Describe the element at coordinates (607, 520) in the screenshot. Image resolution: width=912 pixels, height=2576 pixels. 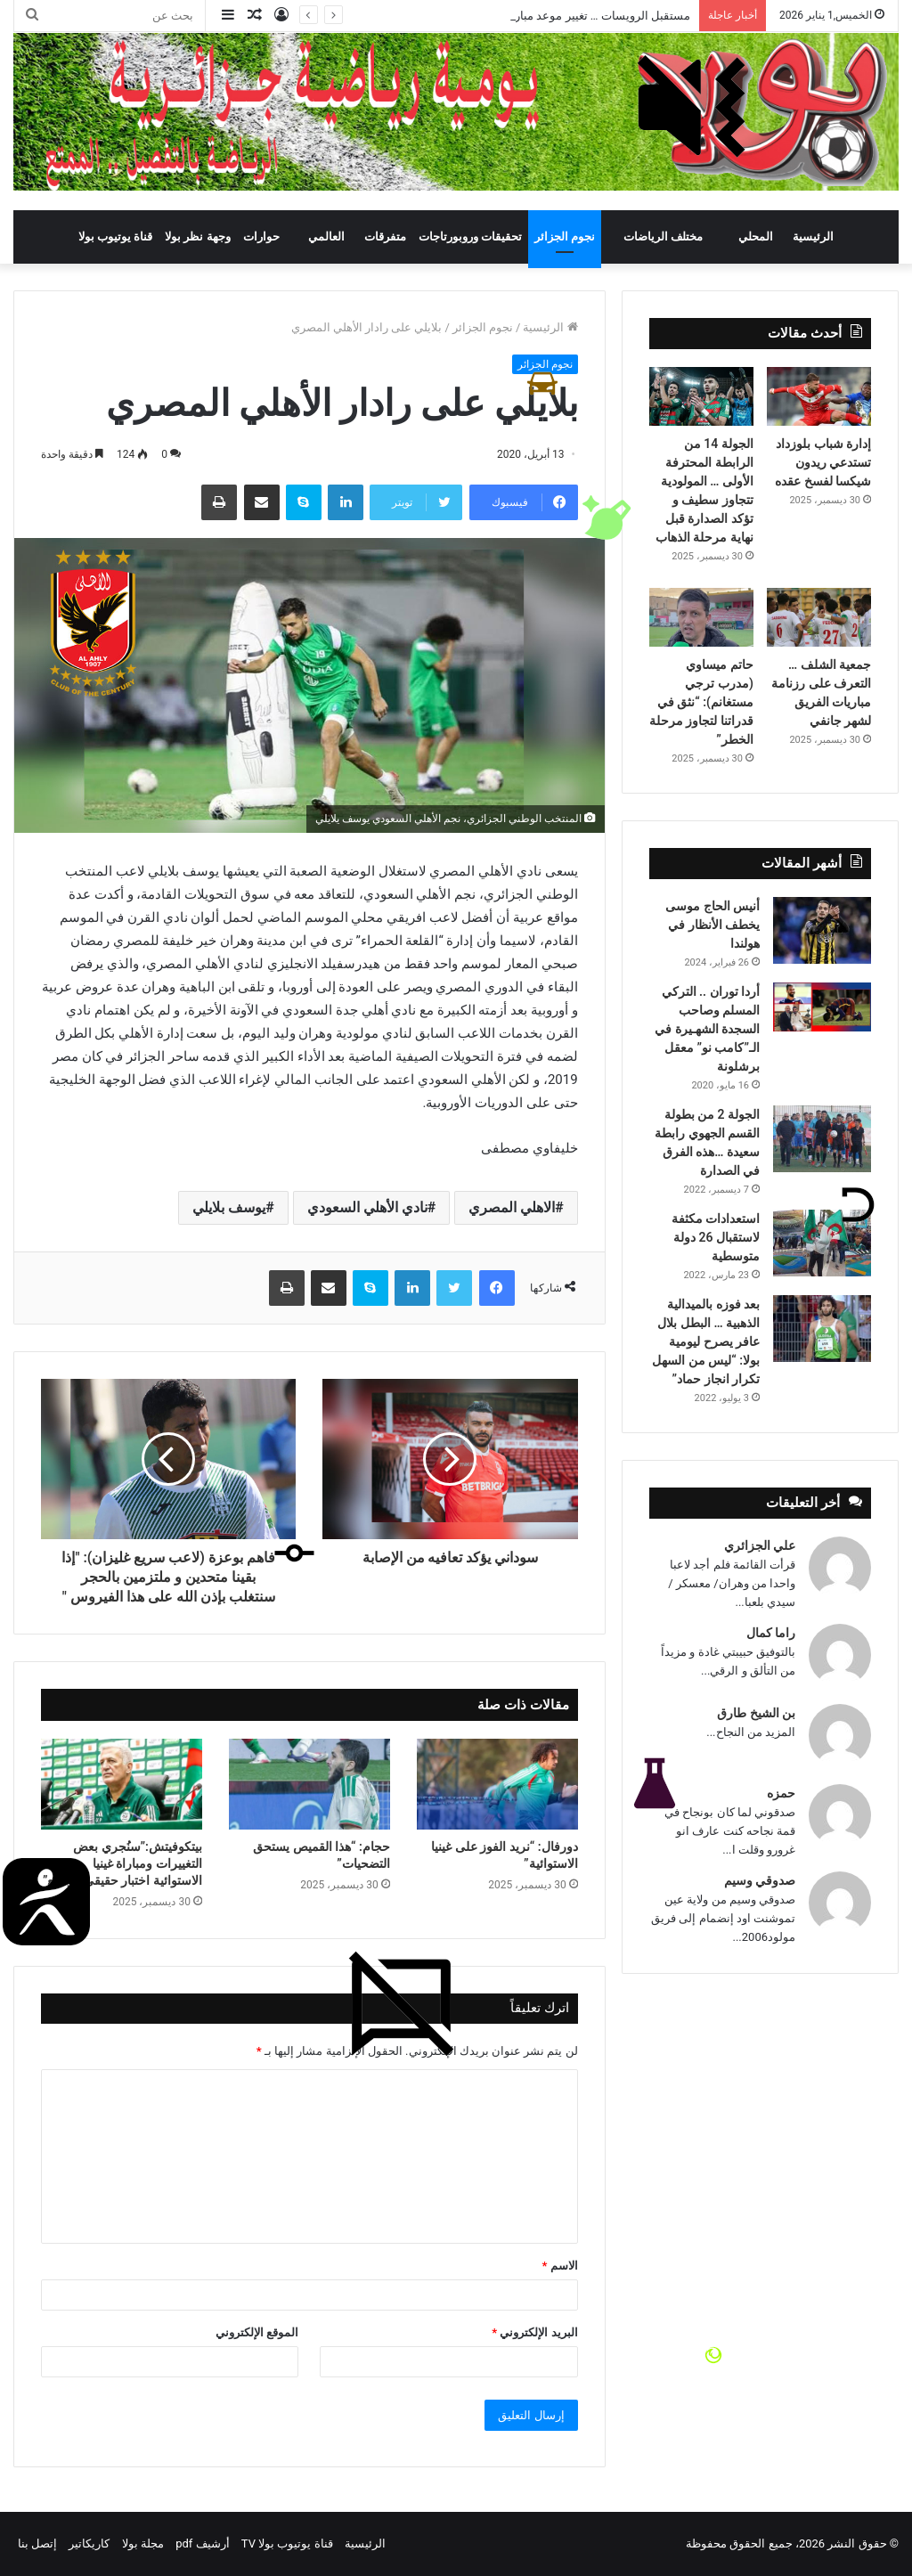
I see `activate AI-powered brush or painting tool` at that location.